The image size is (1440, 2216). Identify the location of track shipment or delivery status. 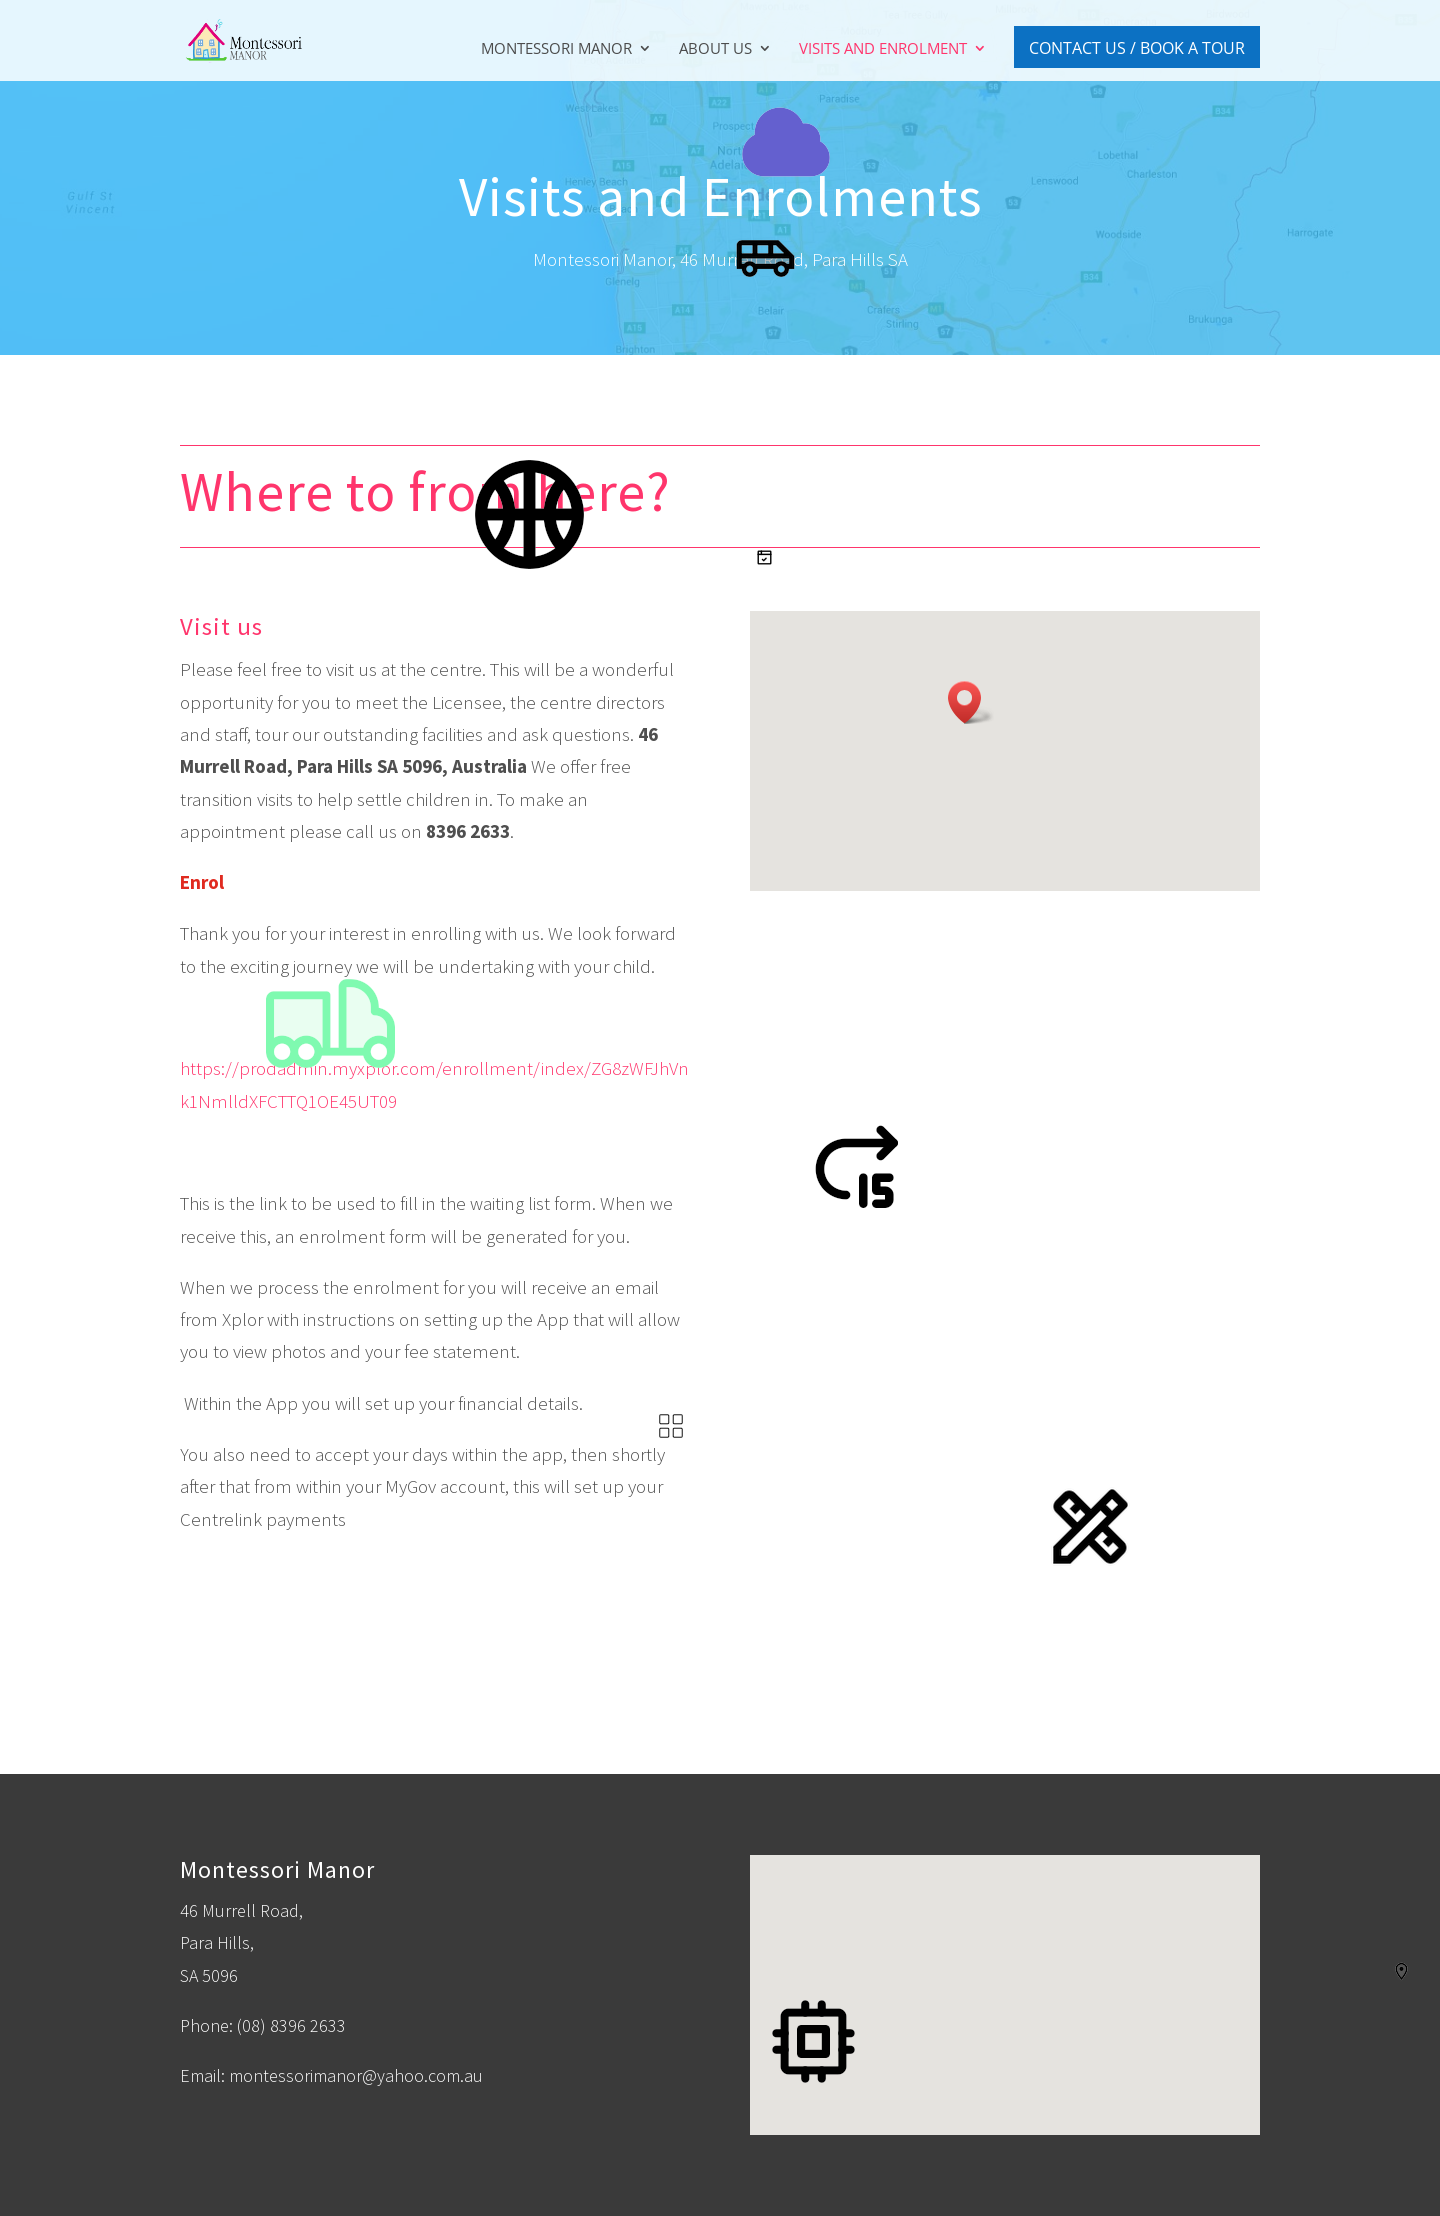
(330, 1023).